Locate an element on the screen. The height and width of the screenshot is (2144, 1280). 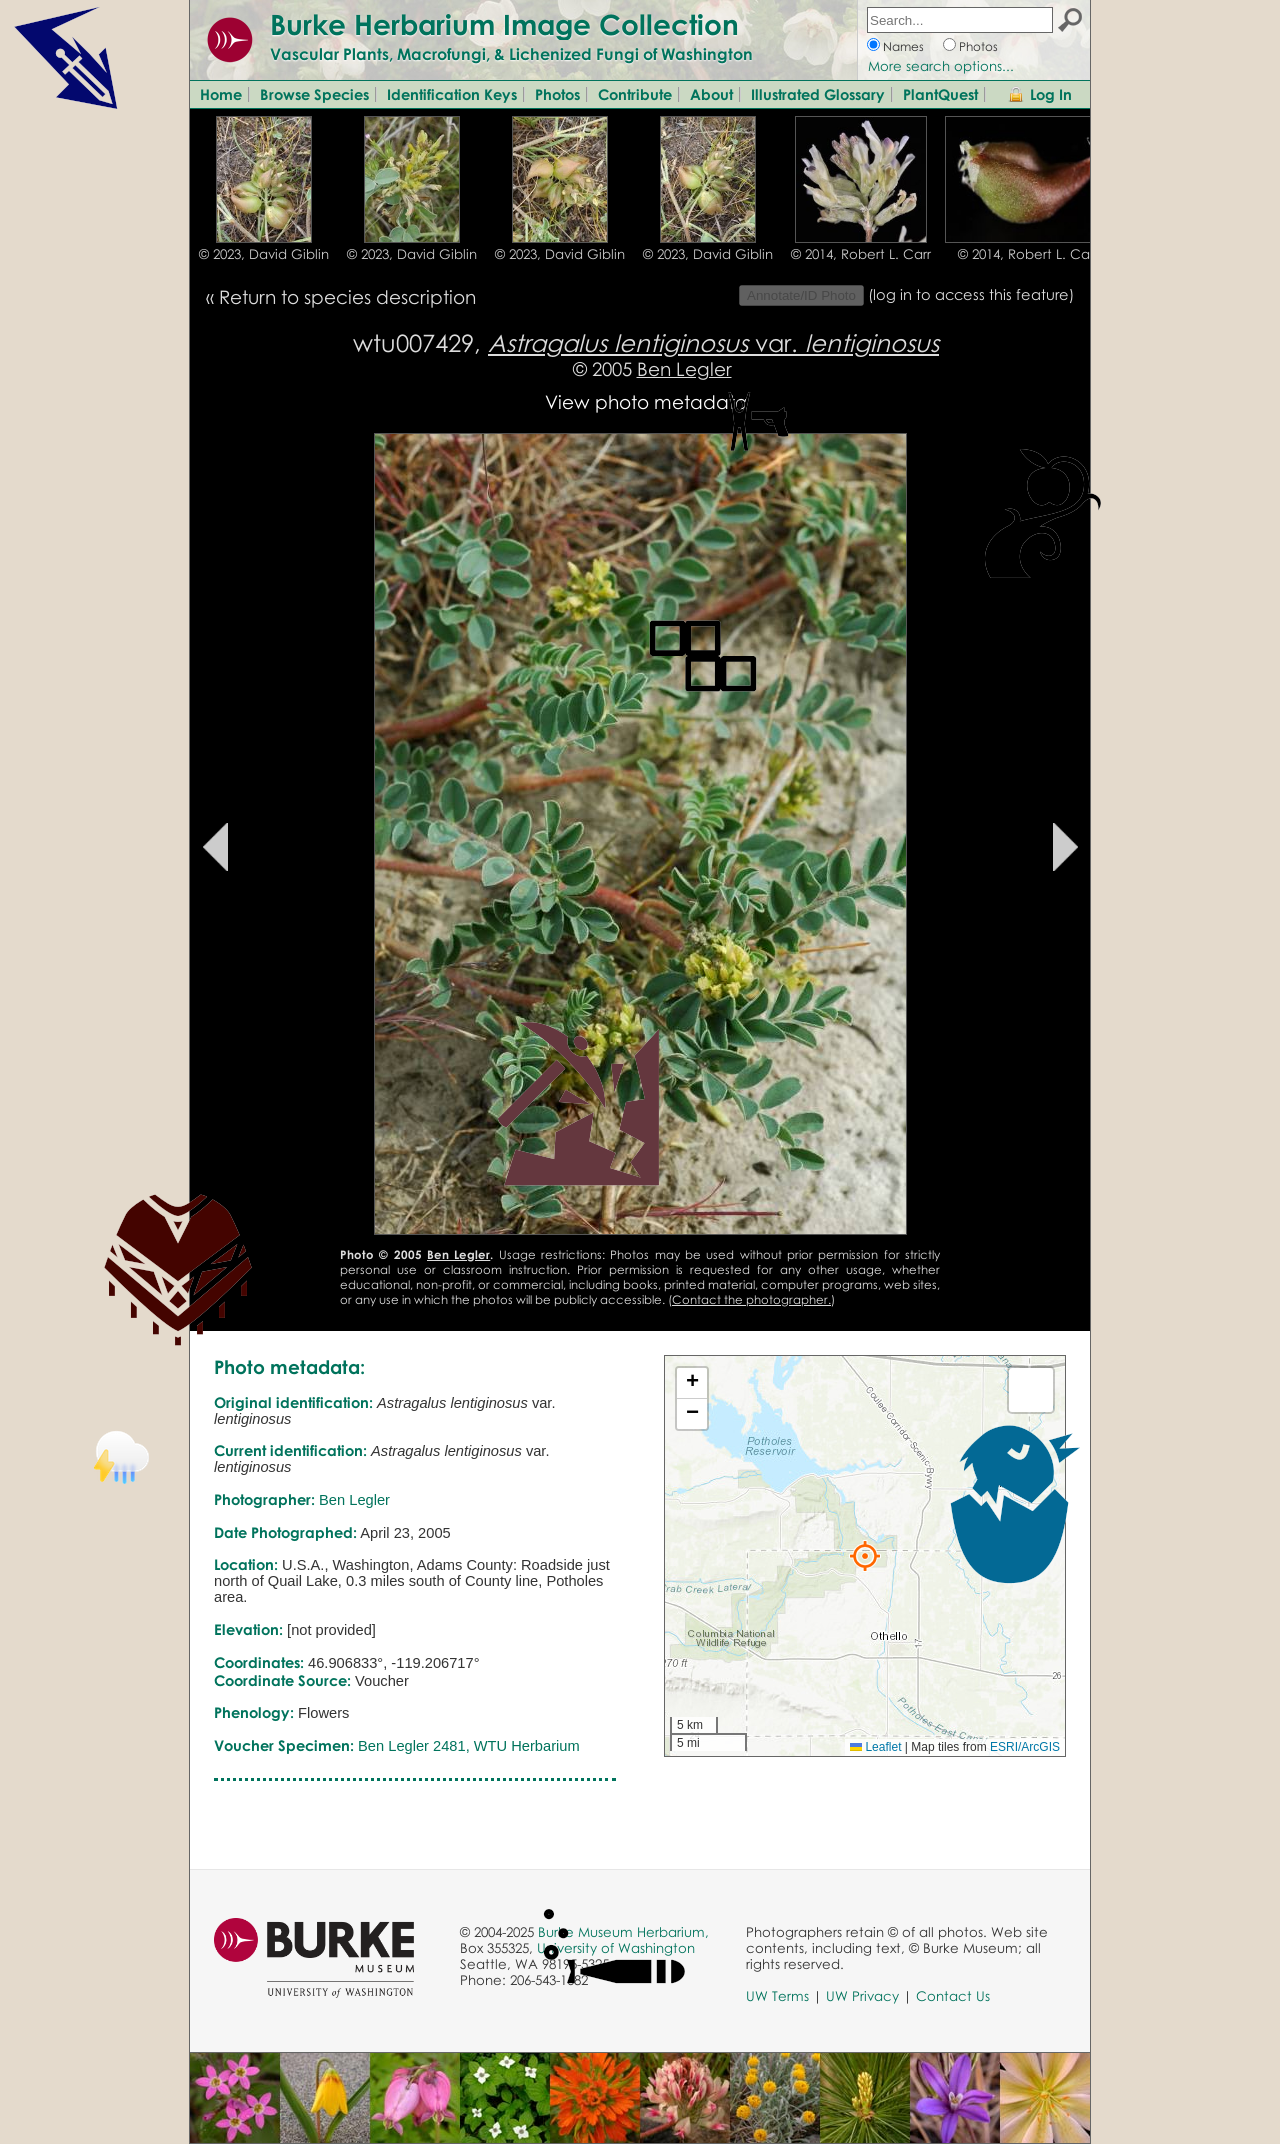
activate ricochet or bouncing attack ability is located at coordinates (65, 57).